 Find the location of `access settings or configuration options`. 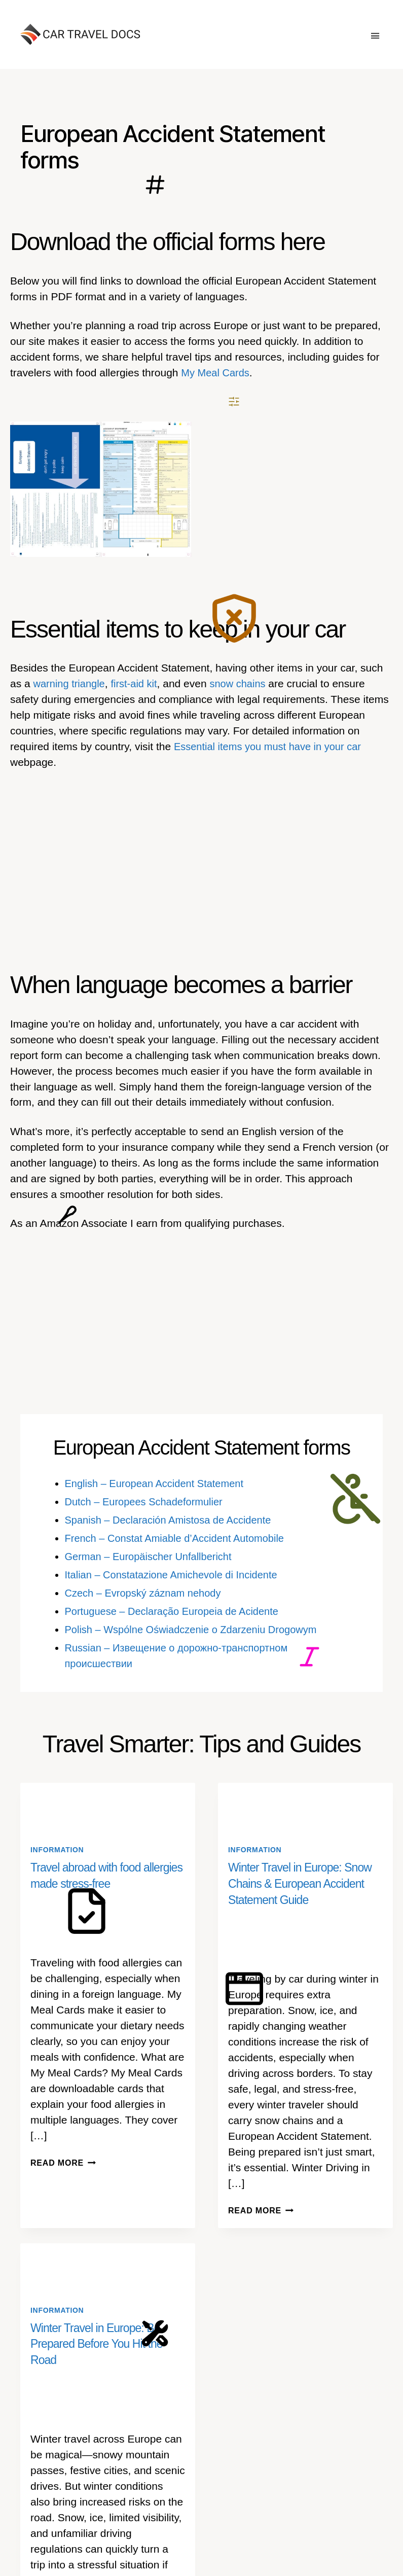

access settings or configuration options is located at coordinates (155, 2333).